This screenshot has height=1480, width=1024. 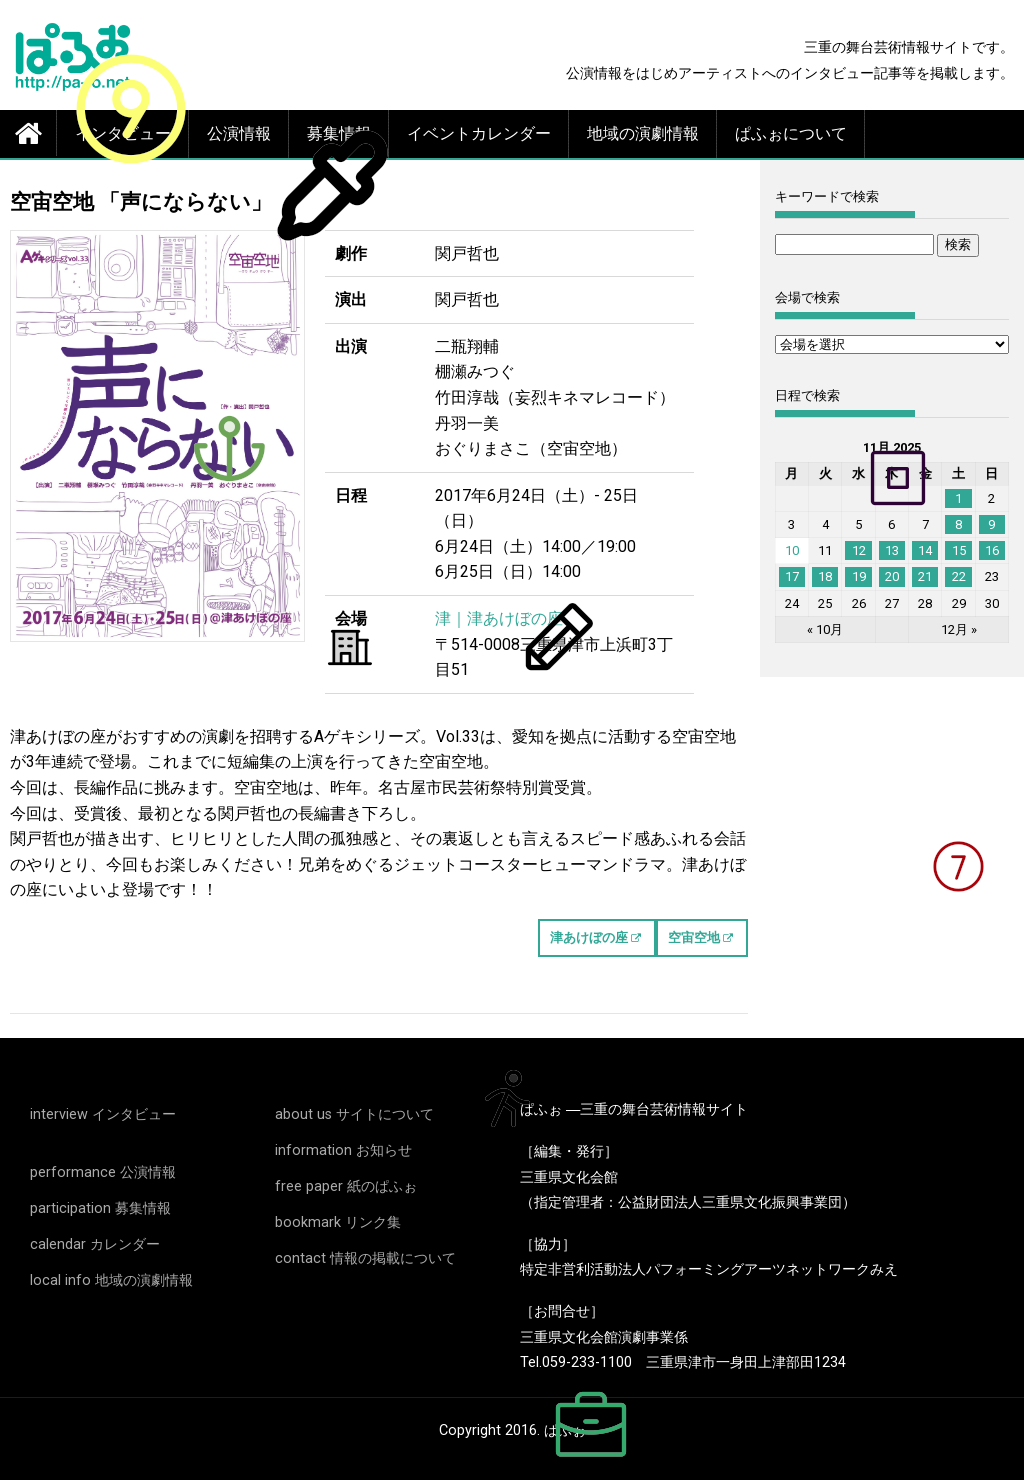 What do you see at coordinates (507, 1098) in the screenshot?
I see `walking directions or pedestrian navigation mode` at bounding box center [507, 1098].